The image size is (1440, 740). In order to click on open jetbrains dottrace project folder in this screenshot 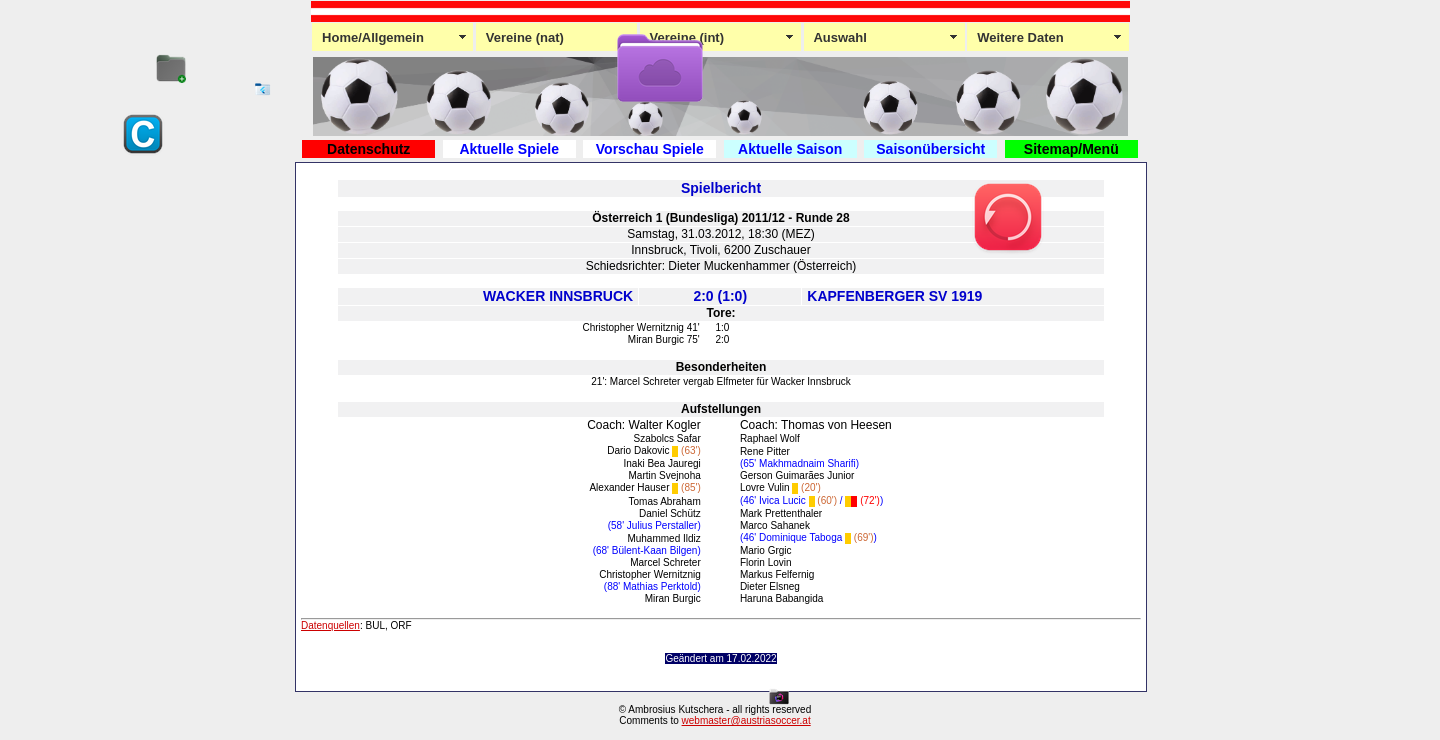, I will do `click(779, 697)`.